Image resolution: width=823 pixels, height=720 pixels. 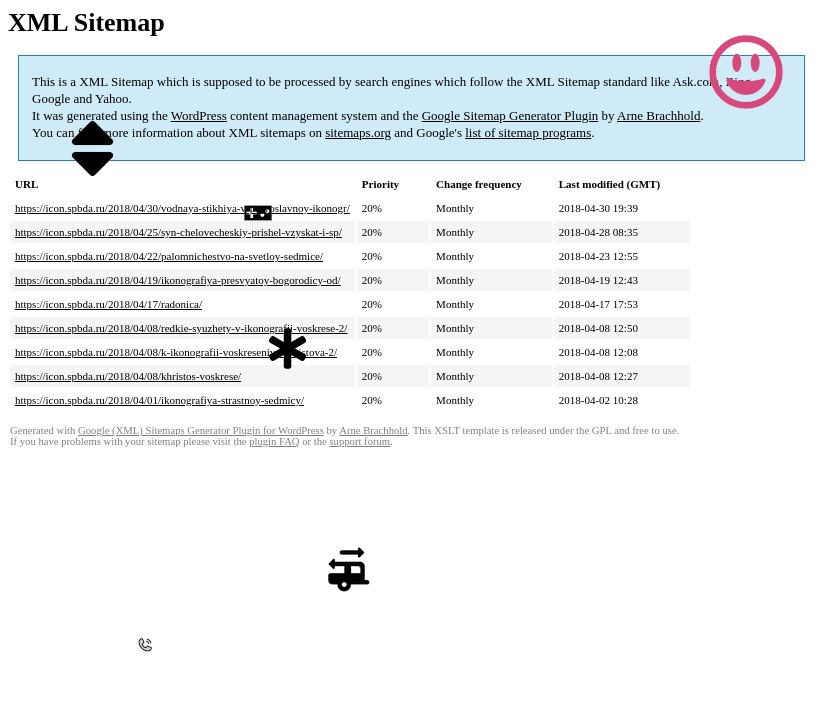 I want to click on access gaming features or settings, so click(x=258, y=213).